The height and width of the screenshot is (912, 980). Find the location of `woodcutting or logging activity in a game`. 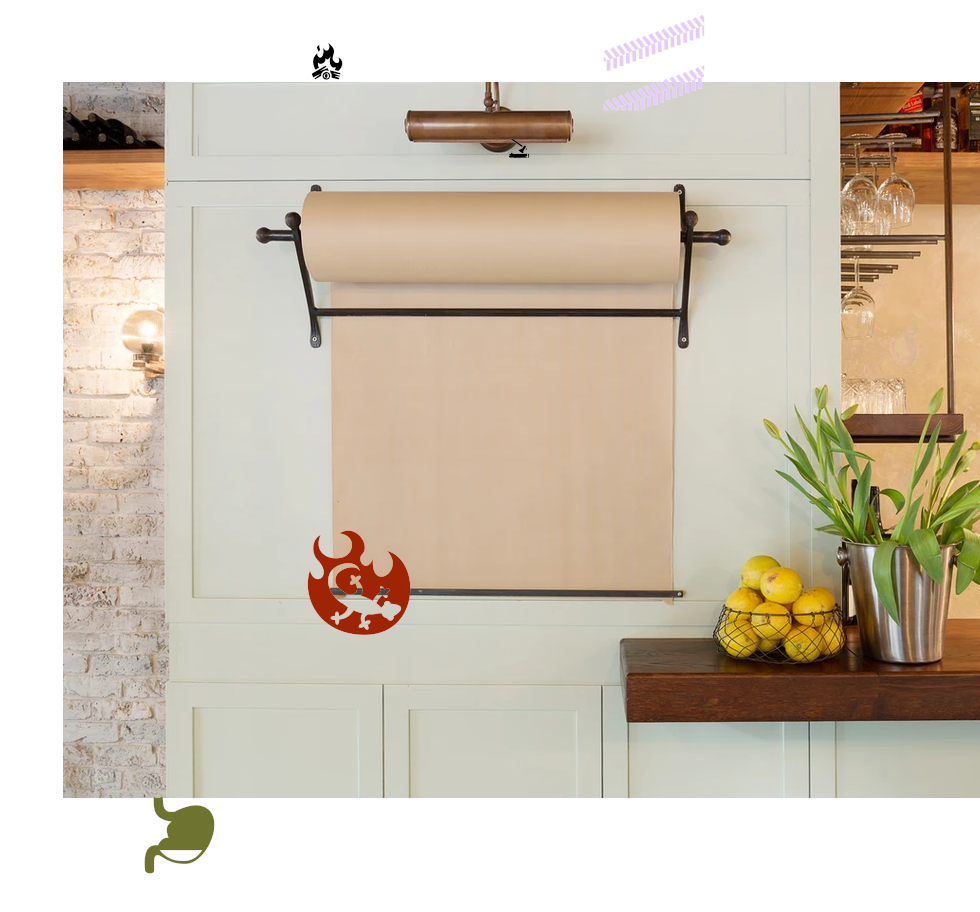

woodcutting or logging activity in a game is located at coordinates (519, 148).